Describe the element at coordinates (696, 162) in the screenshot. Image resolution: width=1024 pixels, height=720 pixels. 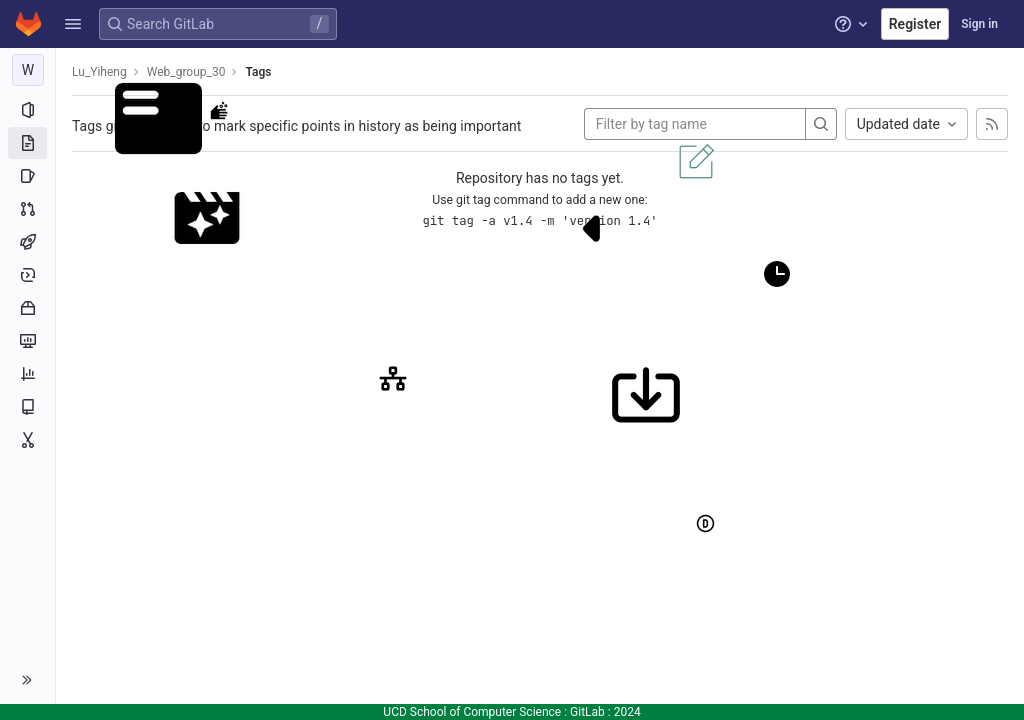
I see `create a new note` at that location.